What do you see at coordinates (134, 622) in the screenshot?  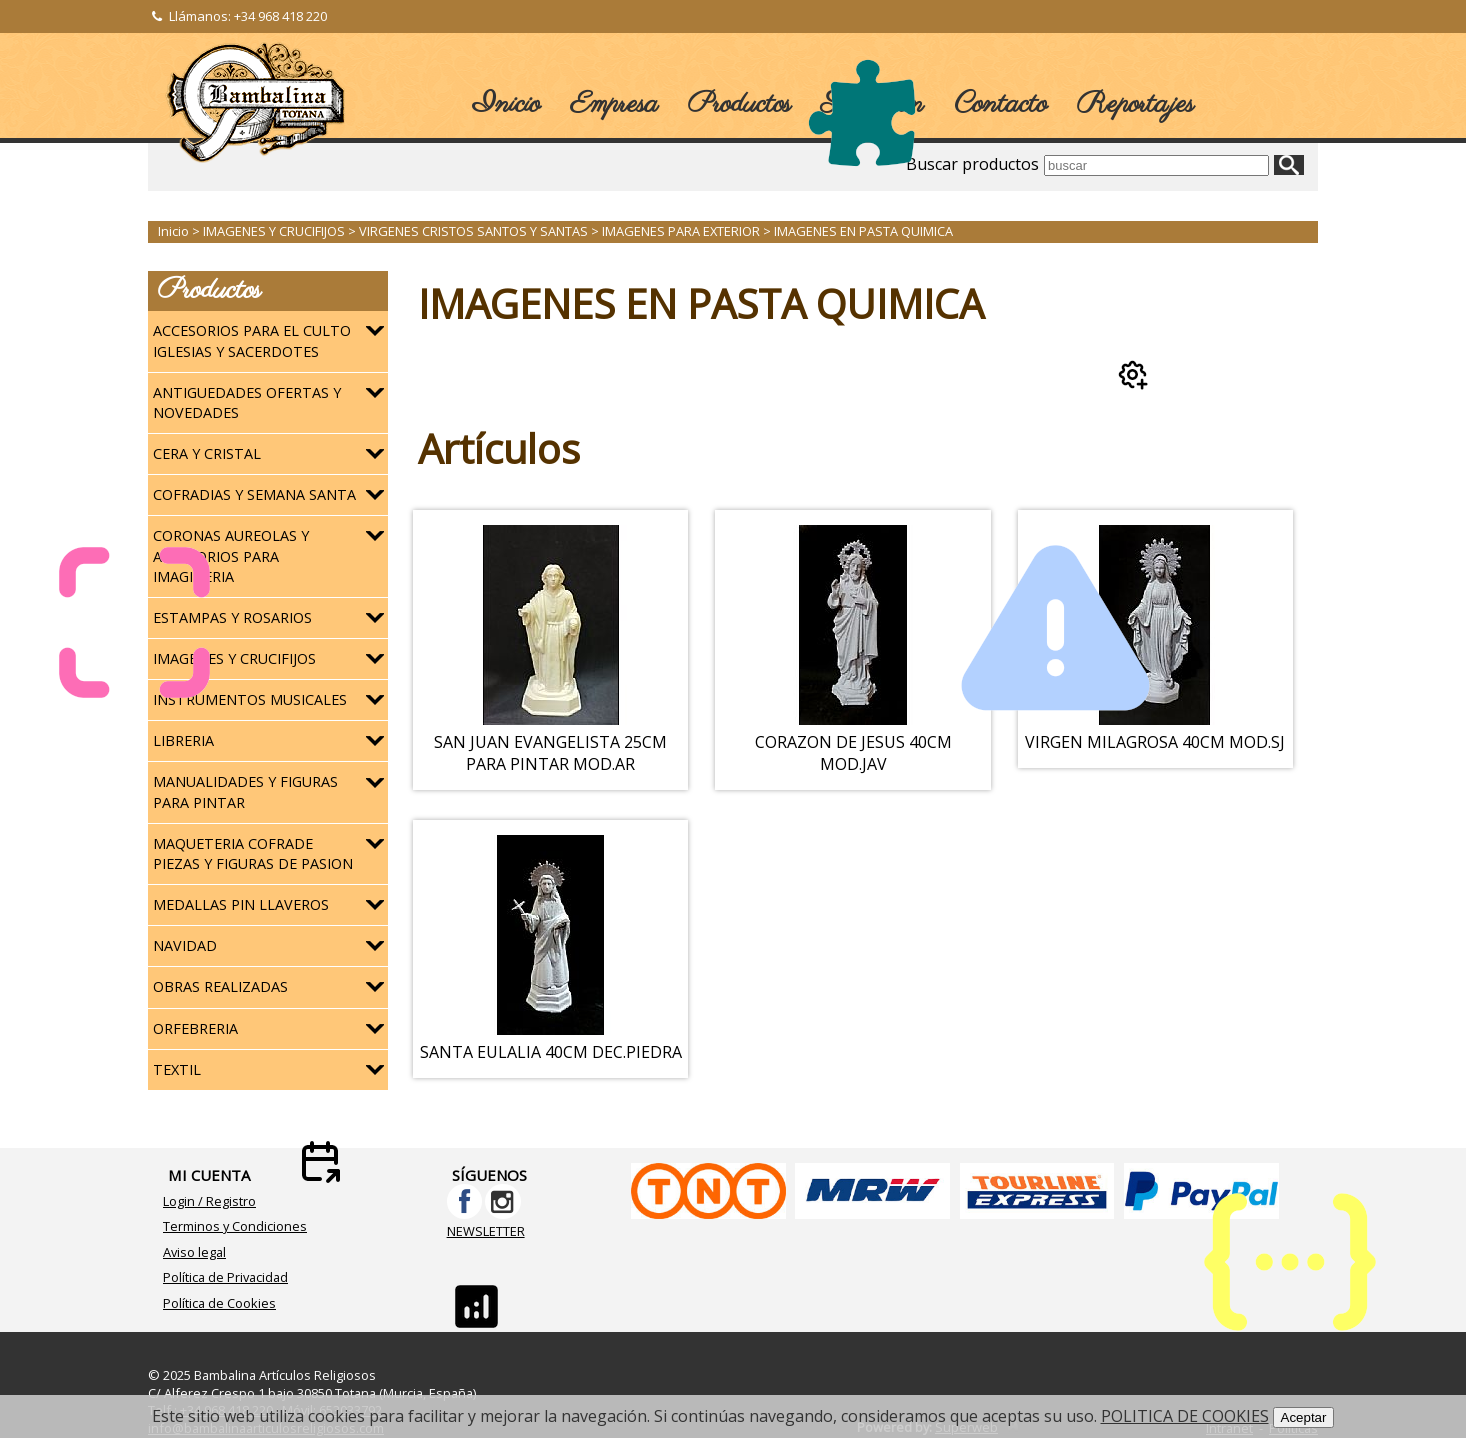 I see `maximize window to full screen` at bounding box center [134, 622].